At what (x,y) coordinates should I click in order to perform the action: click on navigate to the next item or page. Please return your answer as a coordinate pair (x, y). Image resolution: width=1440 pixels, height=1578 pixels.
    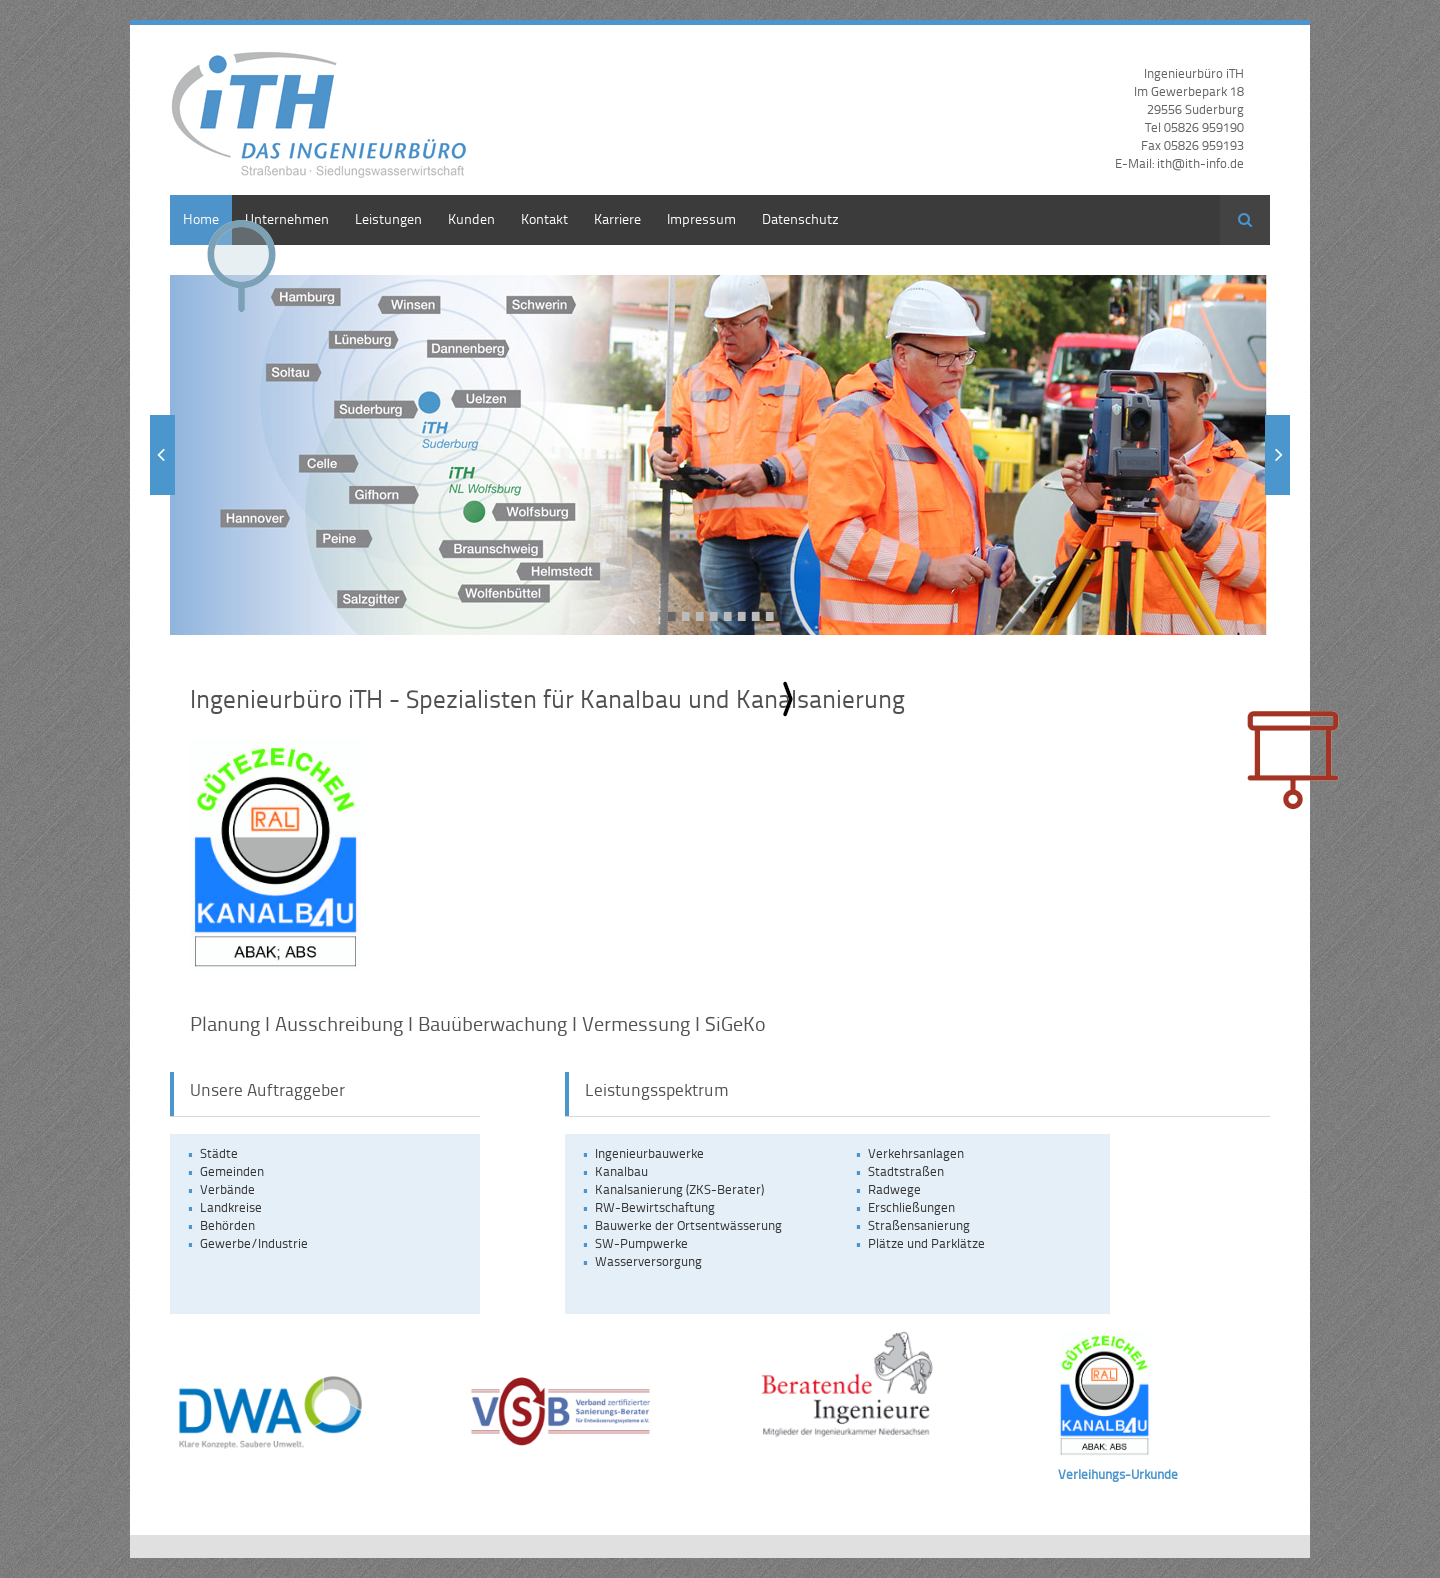
    Looking at the image, I should click on (787, 699).